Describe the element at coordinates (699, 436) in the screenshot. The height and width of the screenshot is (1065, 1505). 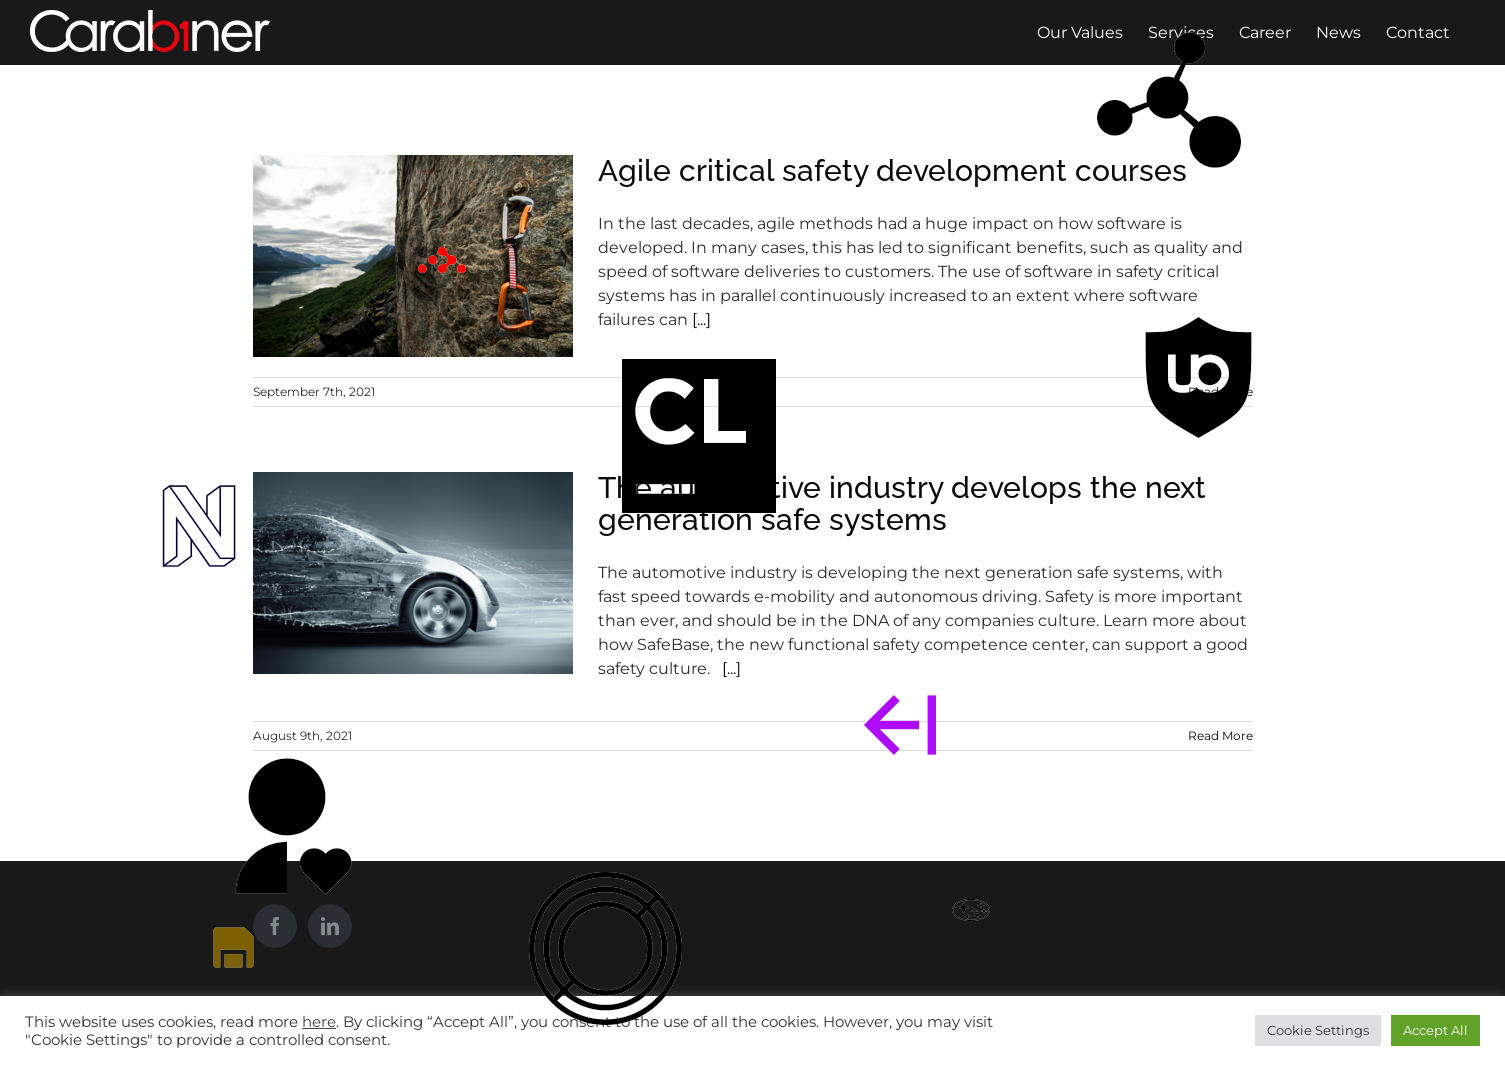
I see `open CLion IDE` at that location.